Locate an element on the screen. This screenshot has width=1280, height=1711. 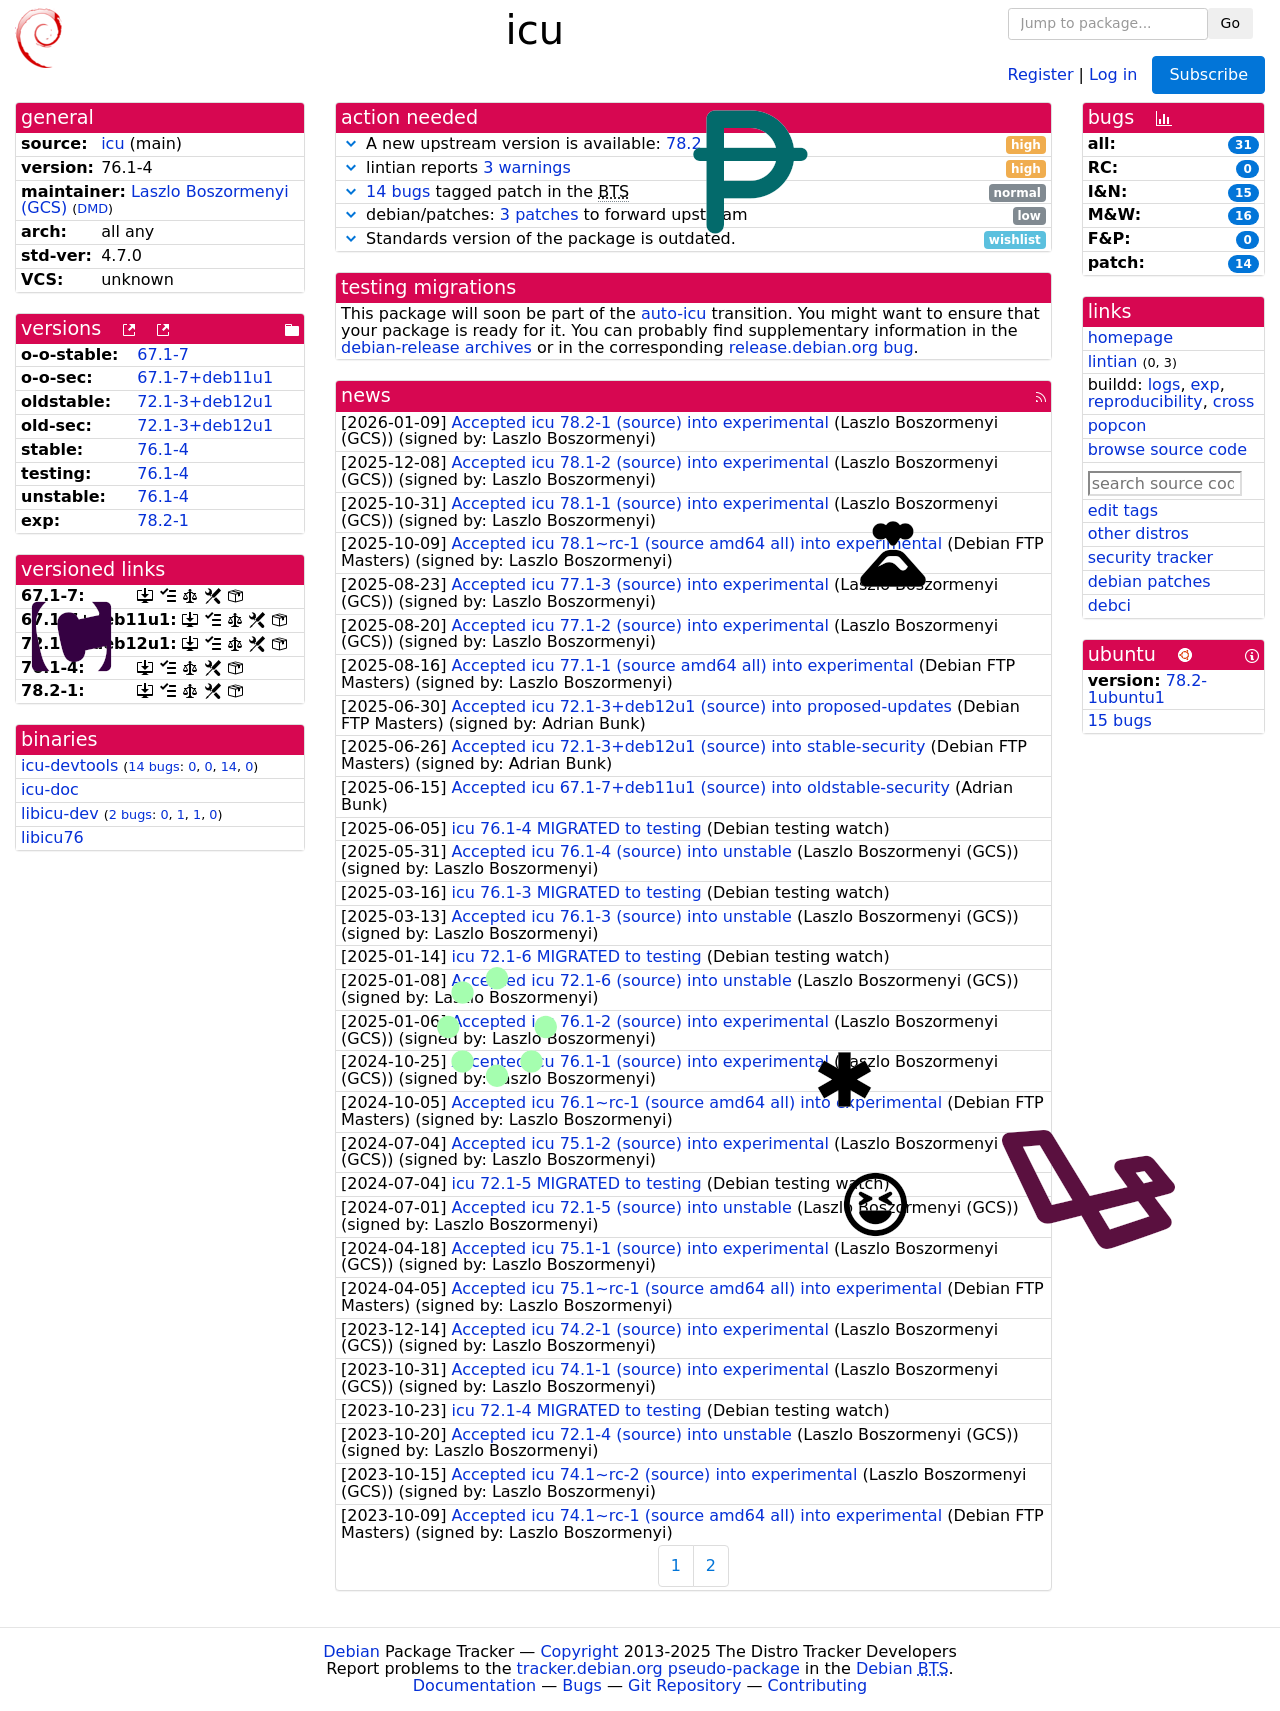
contao CMS logo is located at coordinates (71, 636).